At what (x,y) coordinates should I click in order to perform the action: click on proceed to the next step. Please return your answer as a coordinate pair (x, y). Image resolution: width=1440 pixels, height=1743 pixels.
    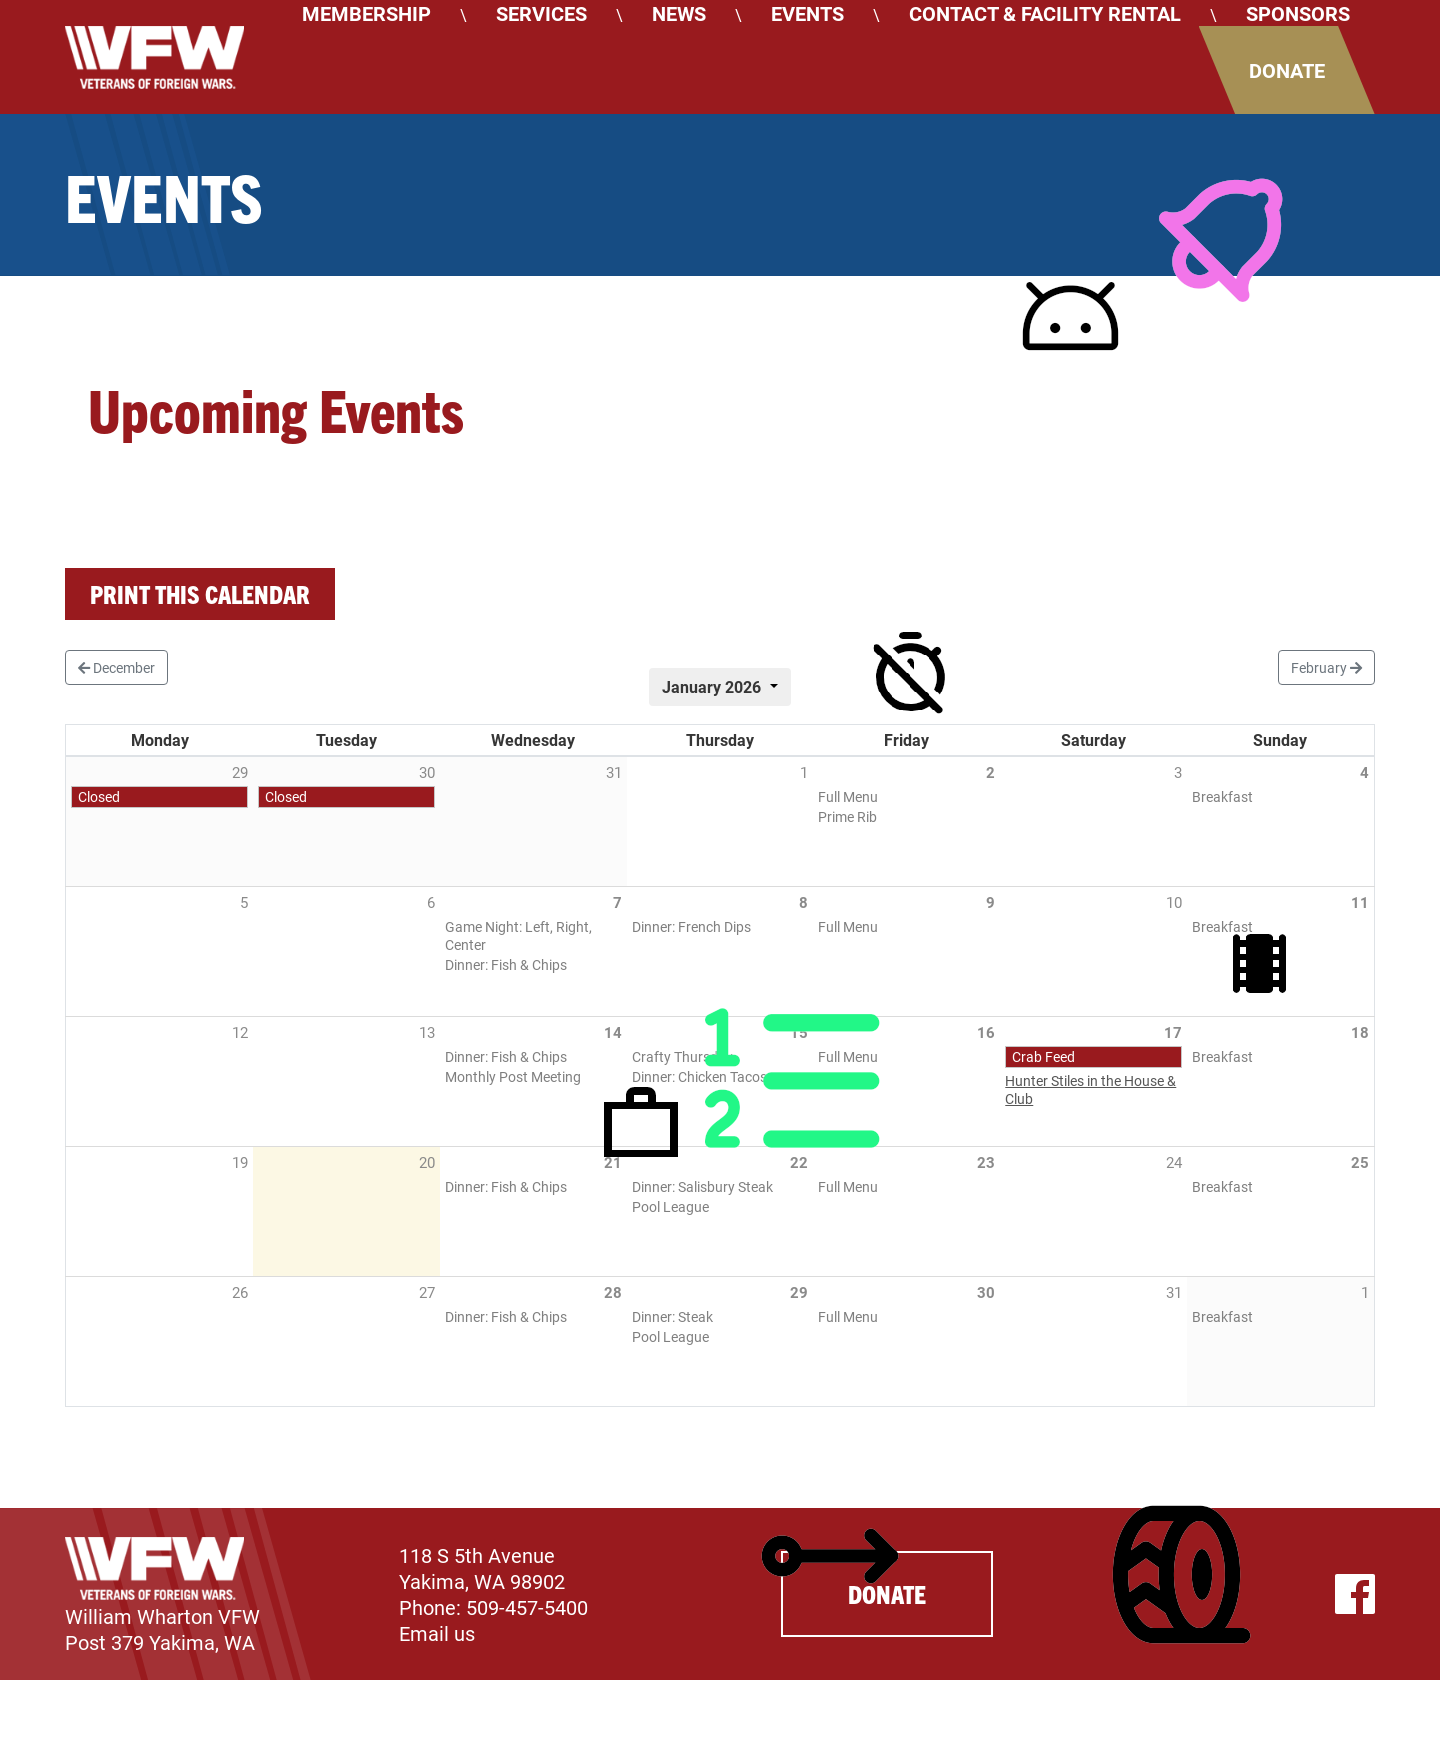
    Looking at the image, I should click on (830, 1556).